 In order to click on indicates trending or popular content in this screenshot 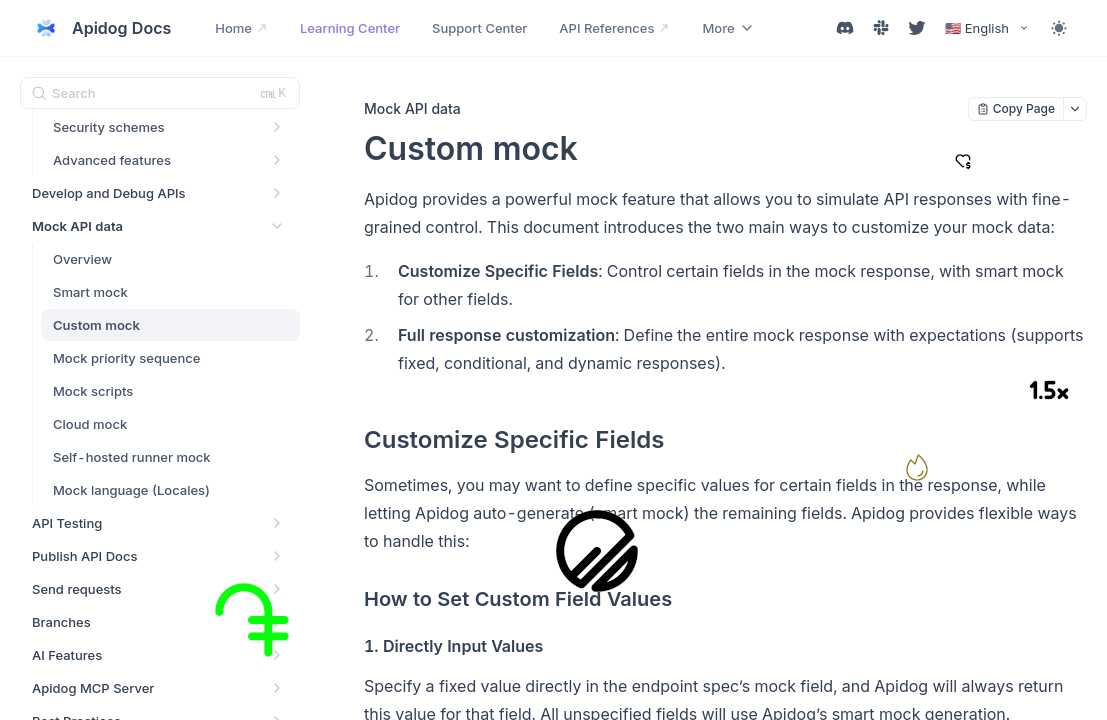, I will do `click(917, 468)`.